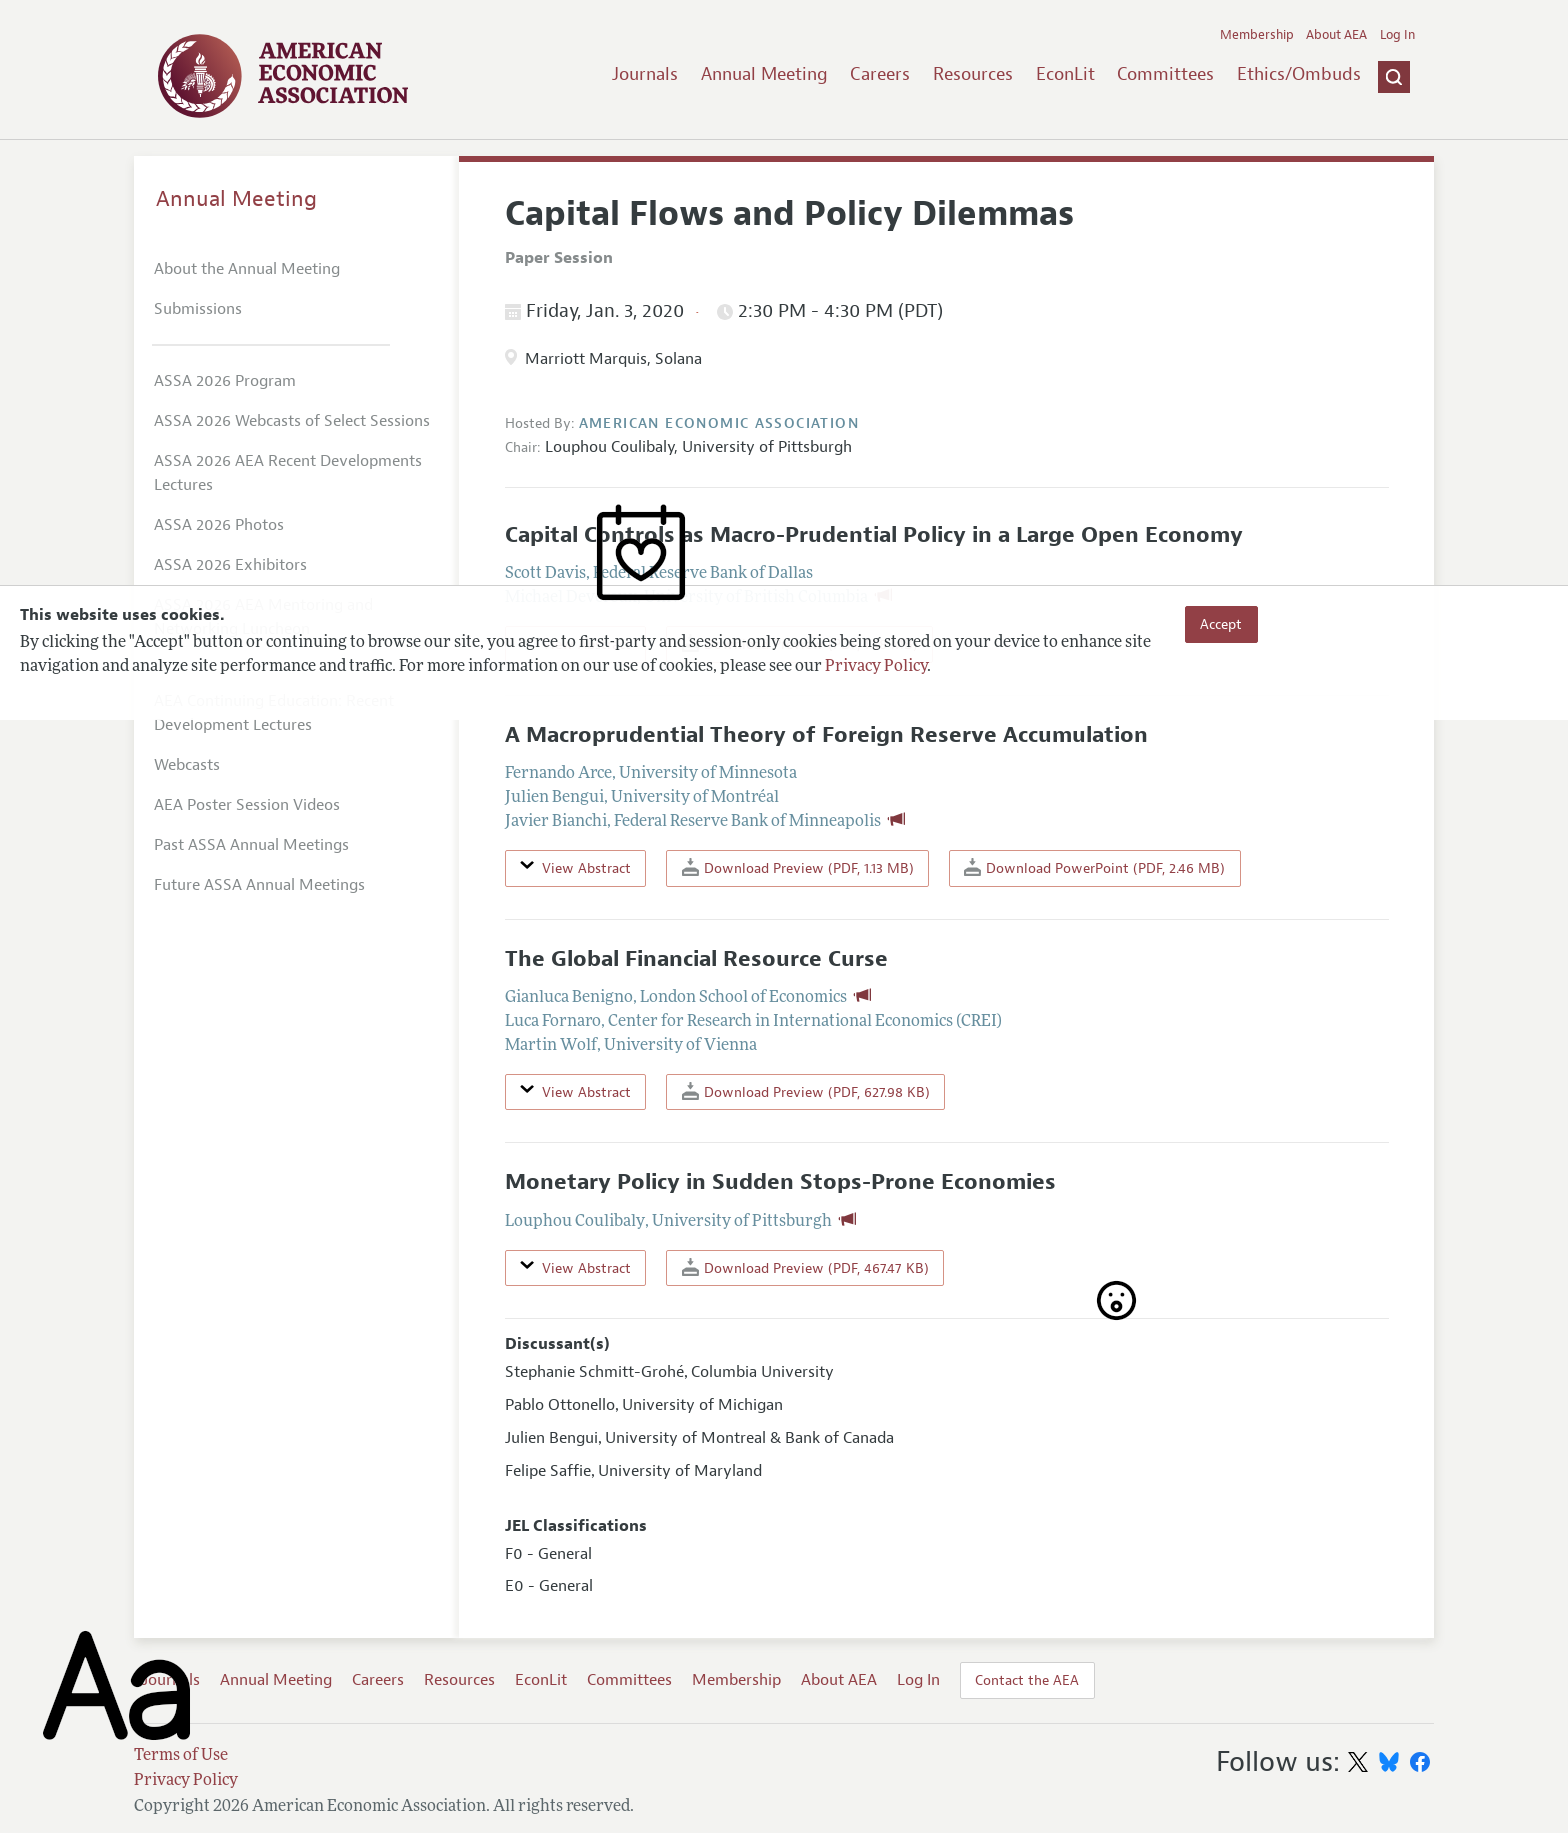 The image size is (1568, 1833). I want to click on adjust text or font settings, so click(116, 1685).